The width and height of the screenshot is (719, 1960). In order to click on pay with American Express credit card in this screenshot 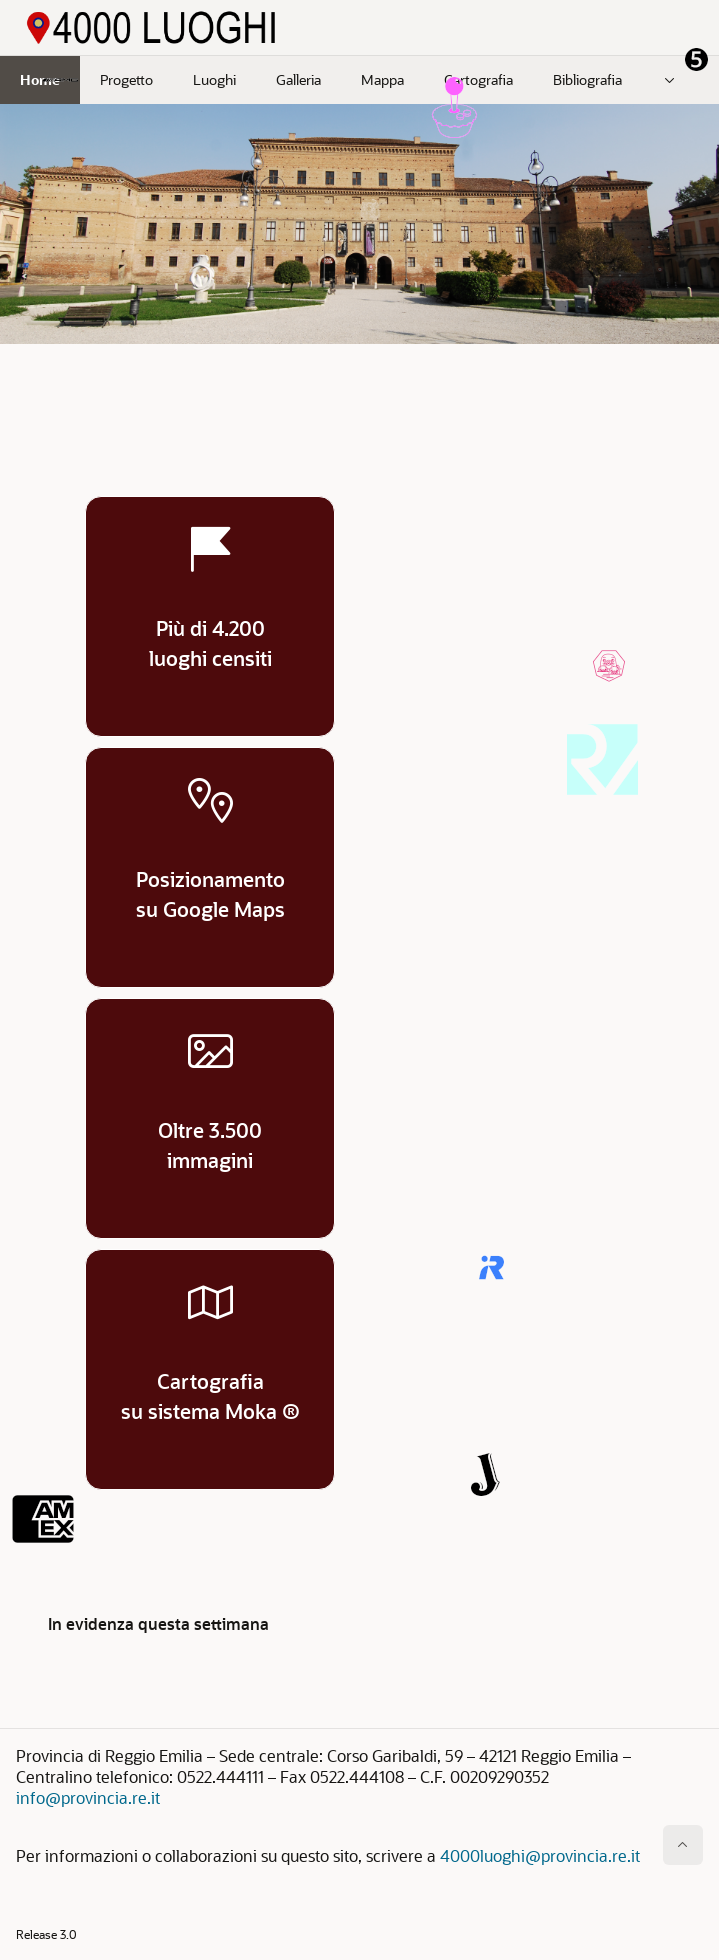, I will do `click(43, 1519)`.